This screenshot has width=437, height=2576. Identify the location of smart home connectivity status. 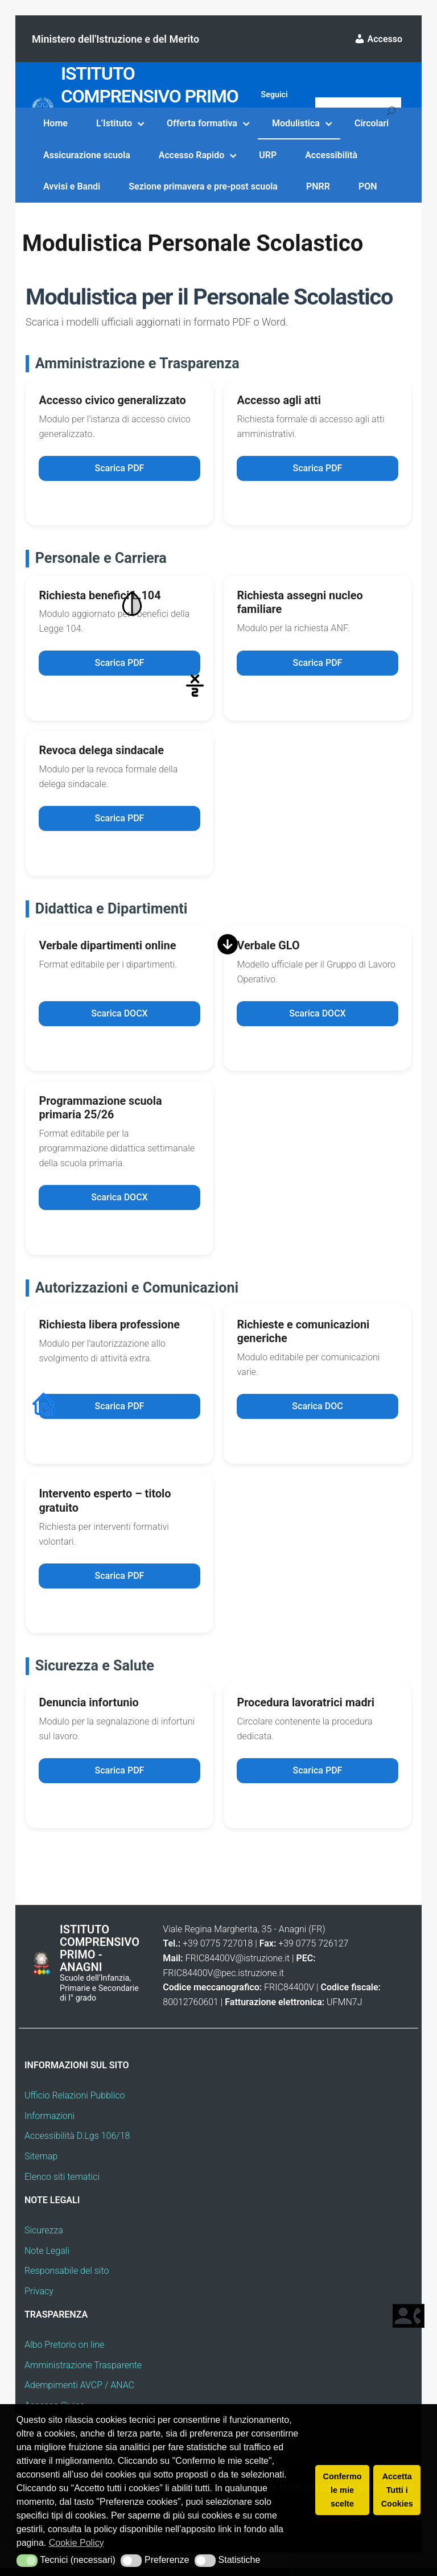
(43, 1404).